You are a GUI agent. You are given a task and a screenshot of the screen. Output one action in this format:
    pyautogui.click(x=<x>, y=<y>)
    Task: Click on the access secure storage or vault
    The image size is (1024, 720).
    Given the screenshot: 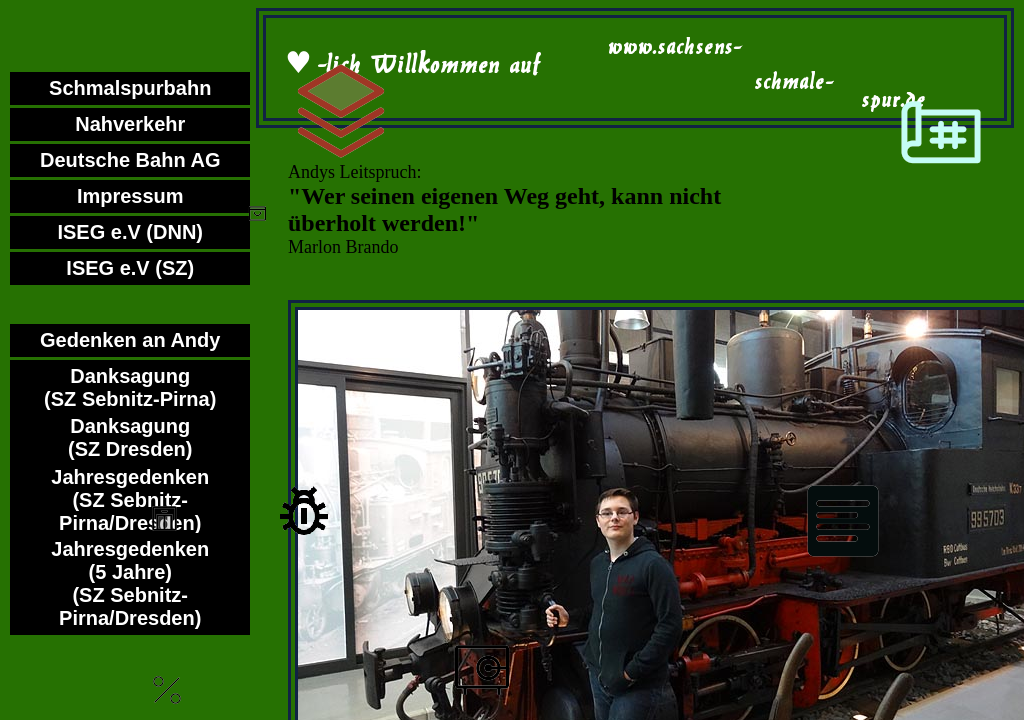 What is the action you would take?
    pyautogui.click(x=482, y=668)
    